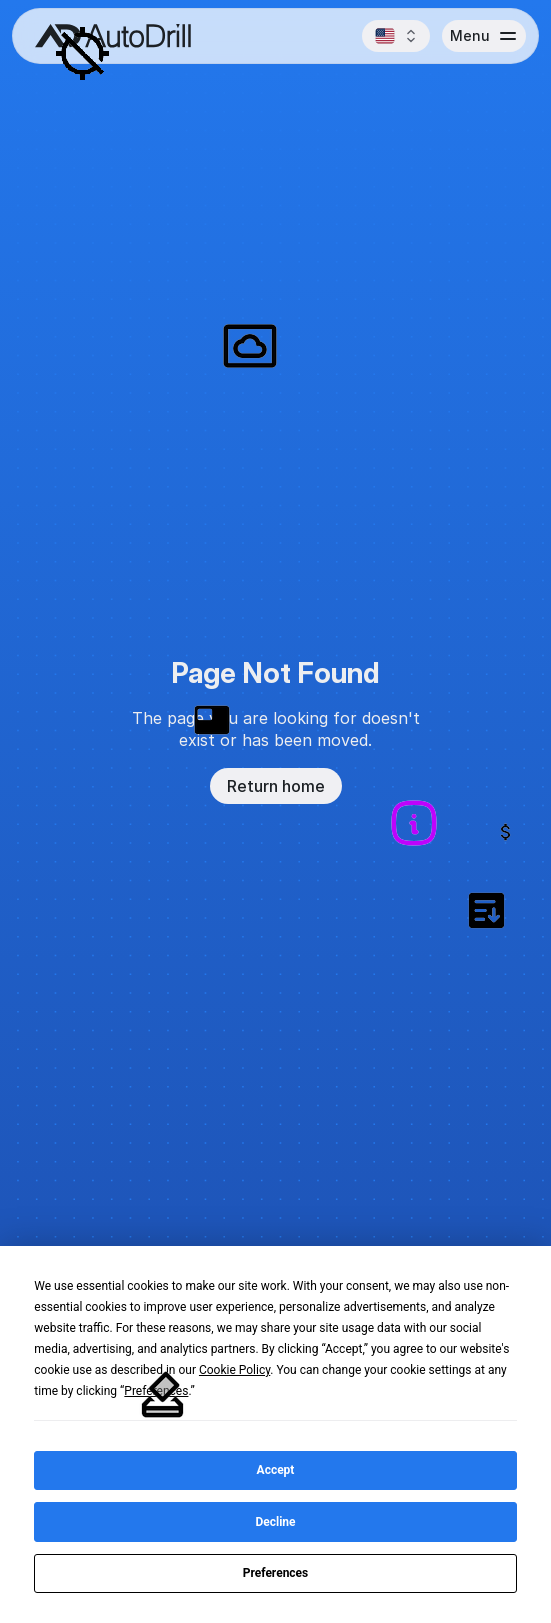 The image size is (551, 1623). I want to click on view more information or details, so click(414, 823).